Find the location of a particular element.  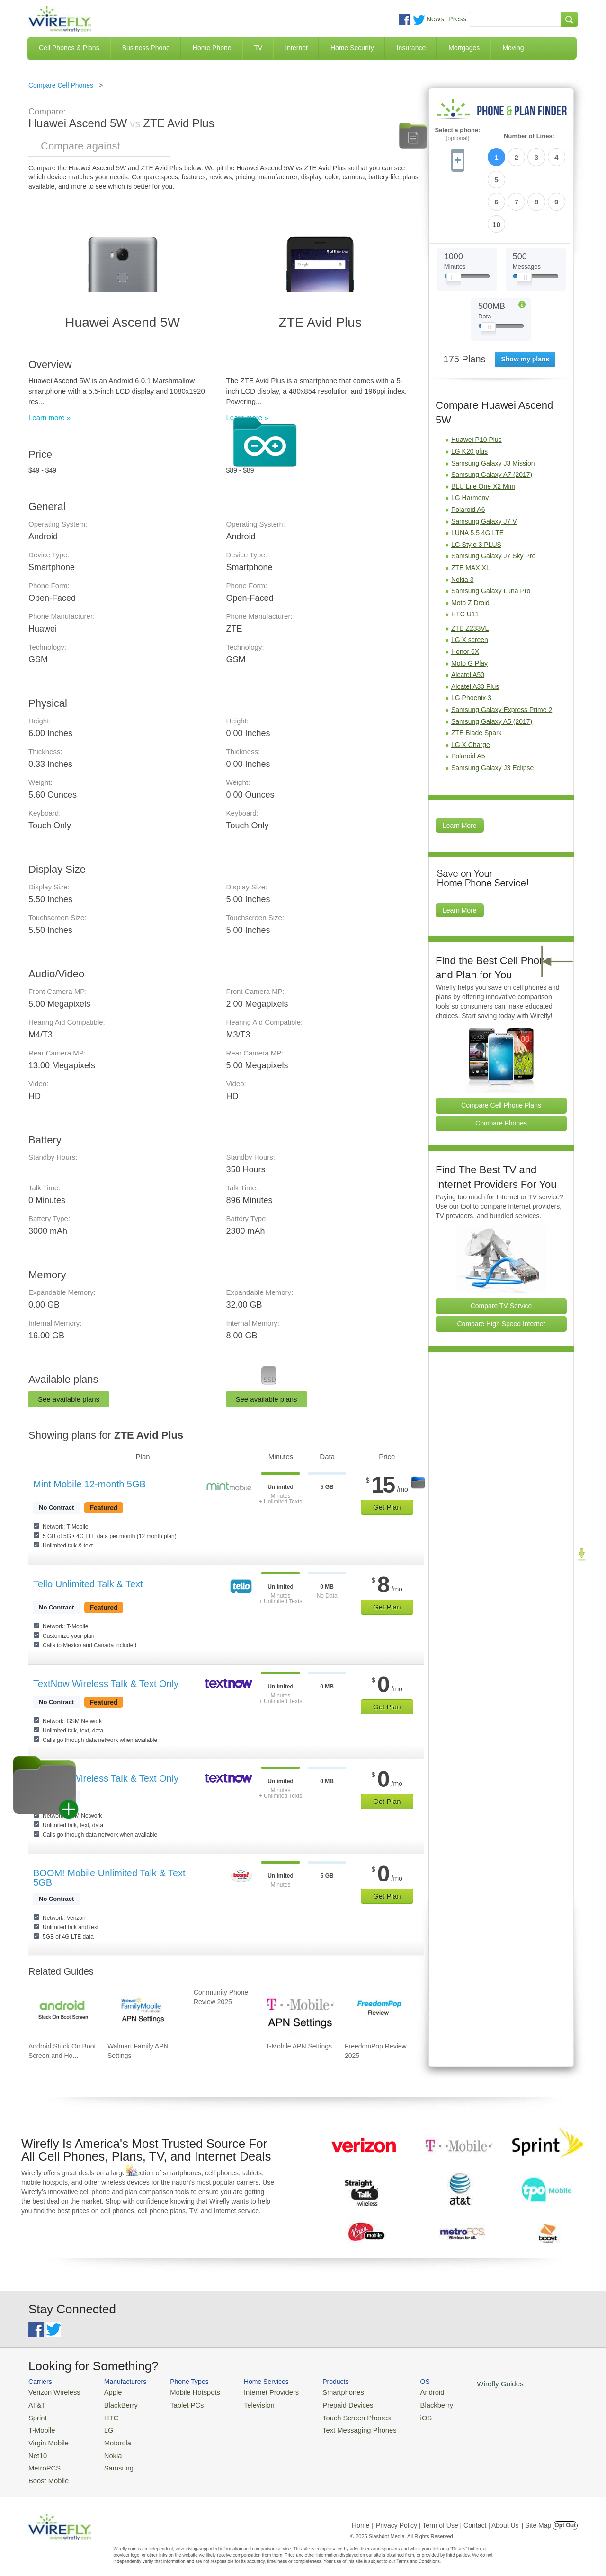

drop files here to move them into this folder is located at coordinates (418, 1482).